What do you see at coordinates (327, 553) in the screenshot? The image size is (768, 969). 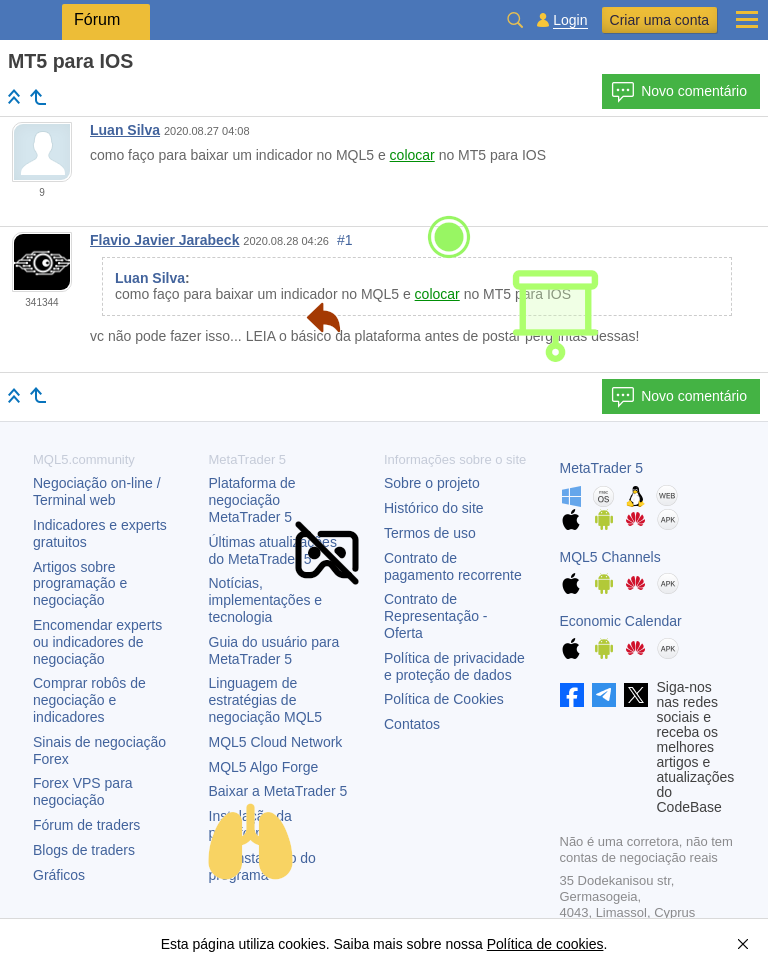 I see `disable VR or cardboard viewer mode` at bounding box center [327, 553].